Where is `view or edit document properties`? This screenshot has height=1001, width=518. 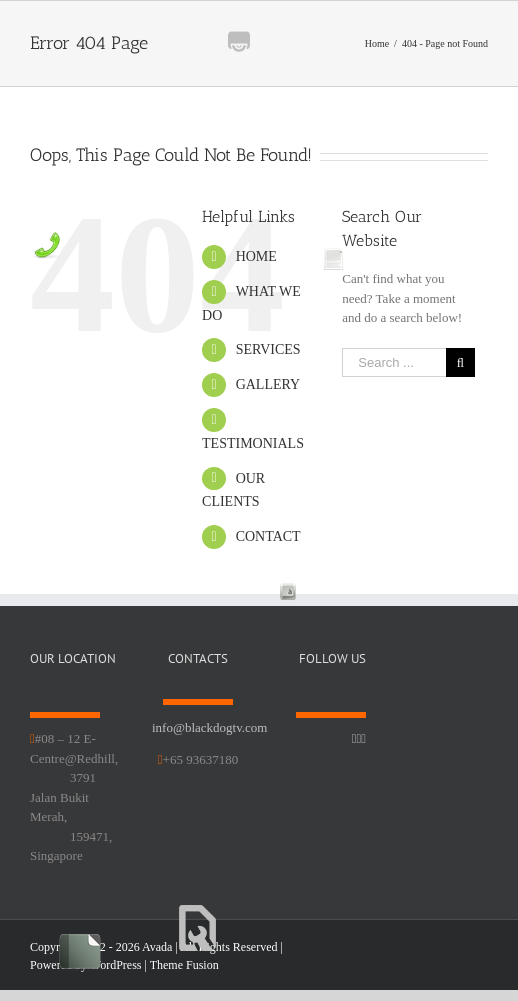
view or edit document properties is located at coordinates (197, 926).